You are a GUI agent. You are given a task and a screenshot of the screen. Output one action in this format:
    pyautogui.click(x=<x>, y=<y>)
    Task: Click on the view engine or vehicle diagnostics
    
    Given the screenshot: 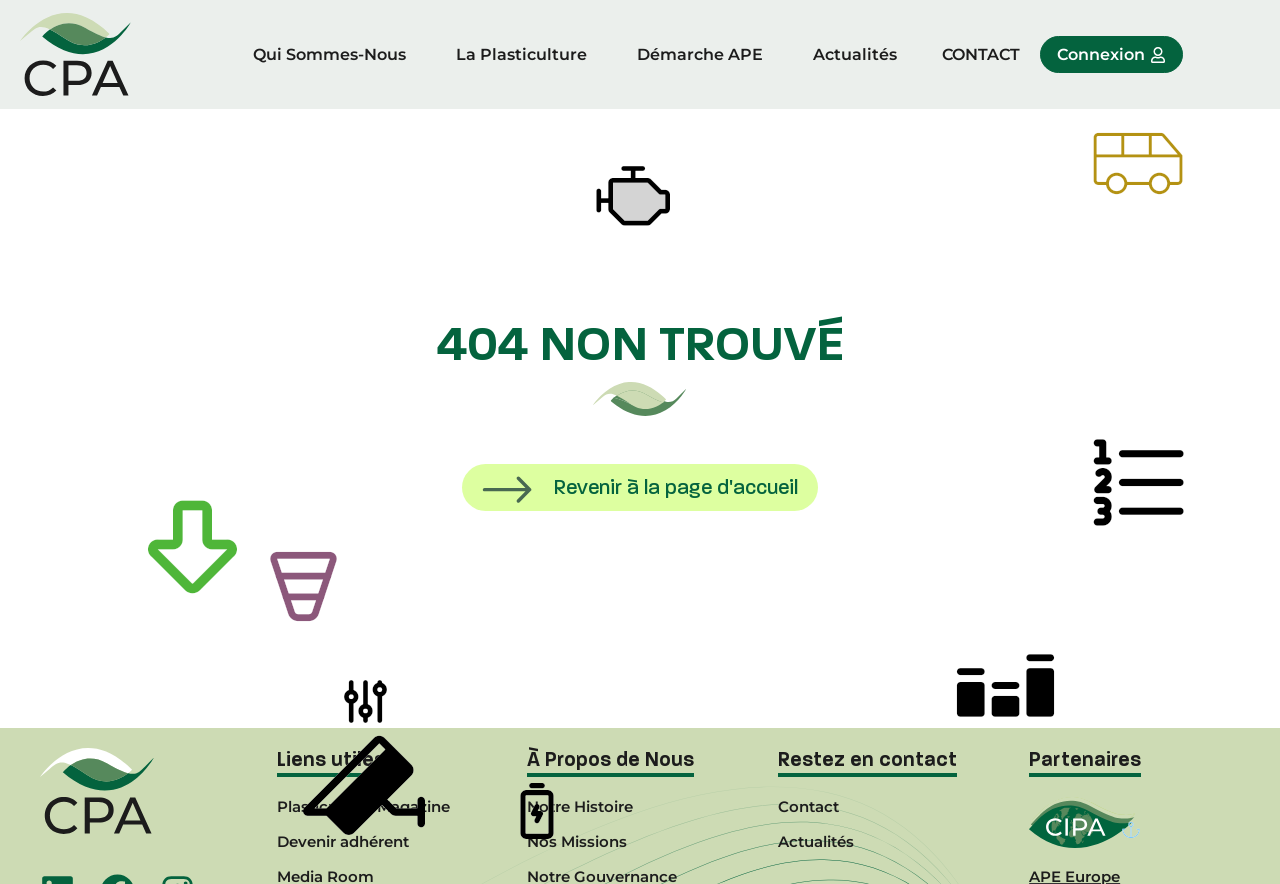 What is the action you would take?
    pyautogui.click(x=632, y=197)
    